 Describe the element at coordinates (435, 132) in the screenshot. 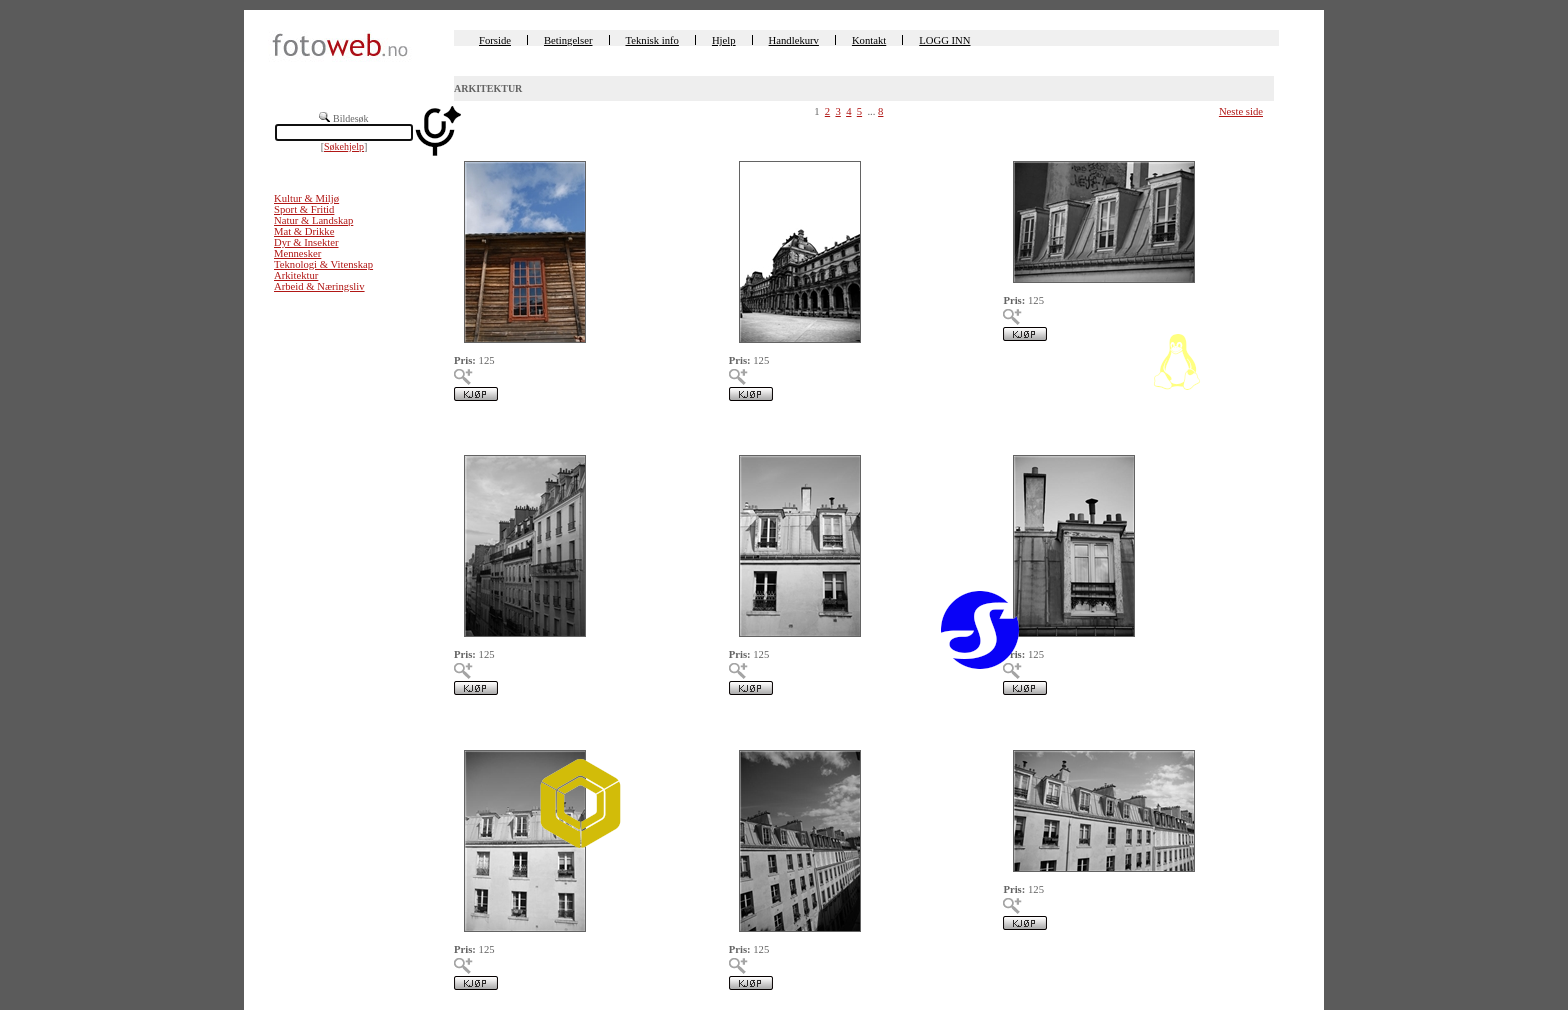

I see `activate AI-powered voice input` at that location.